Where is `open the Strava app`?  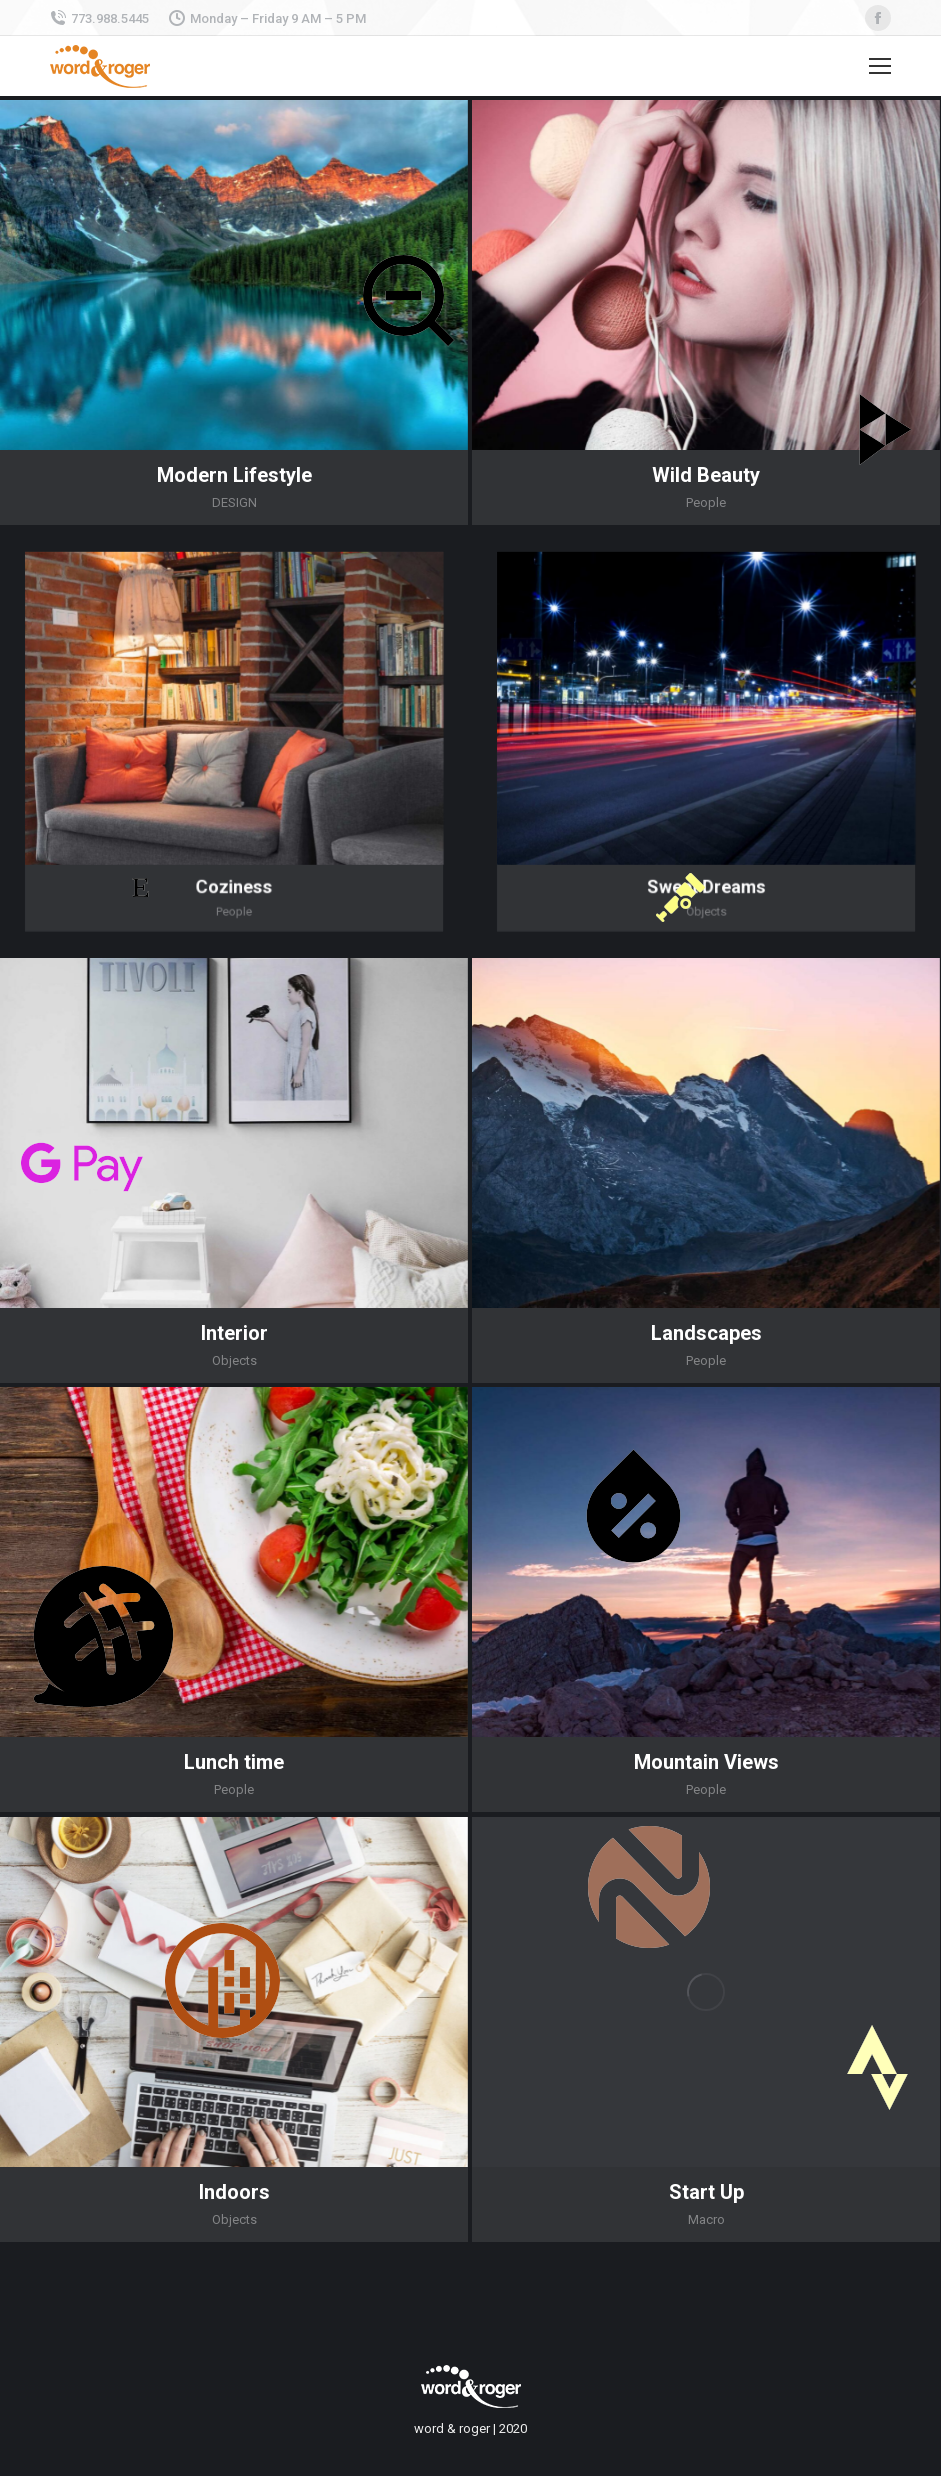
open the Strava app is located at coordinates (877, 2067).